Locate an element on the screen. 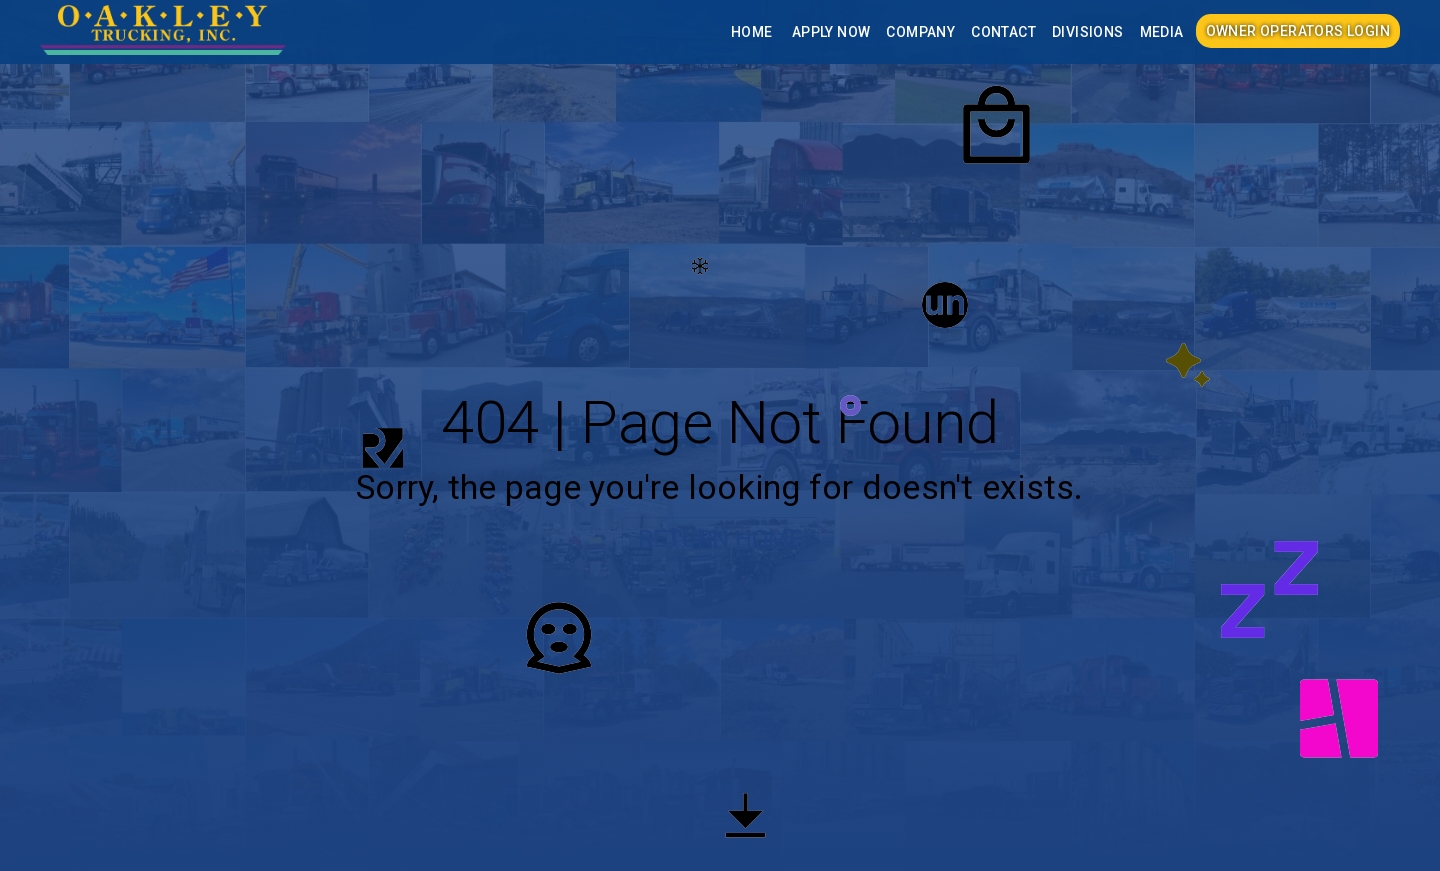 The height and width of the screenshot is (871, 1440). download a file to your device is located at coordinates (745, 817).